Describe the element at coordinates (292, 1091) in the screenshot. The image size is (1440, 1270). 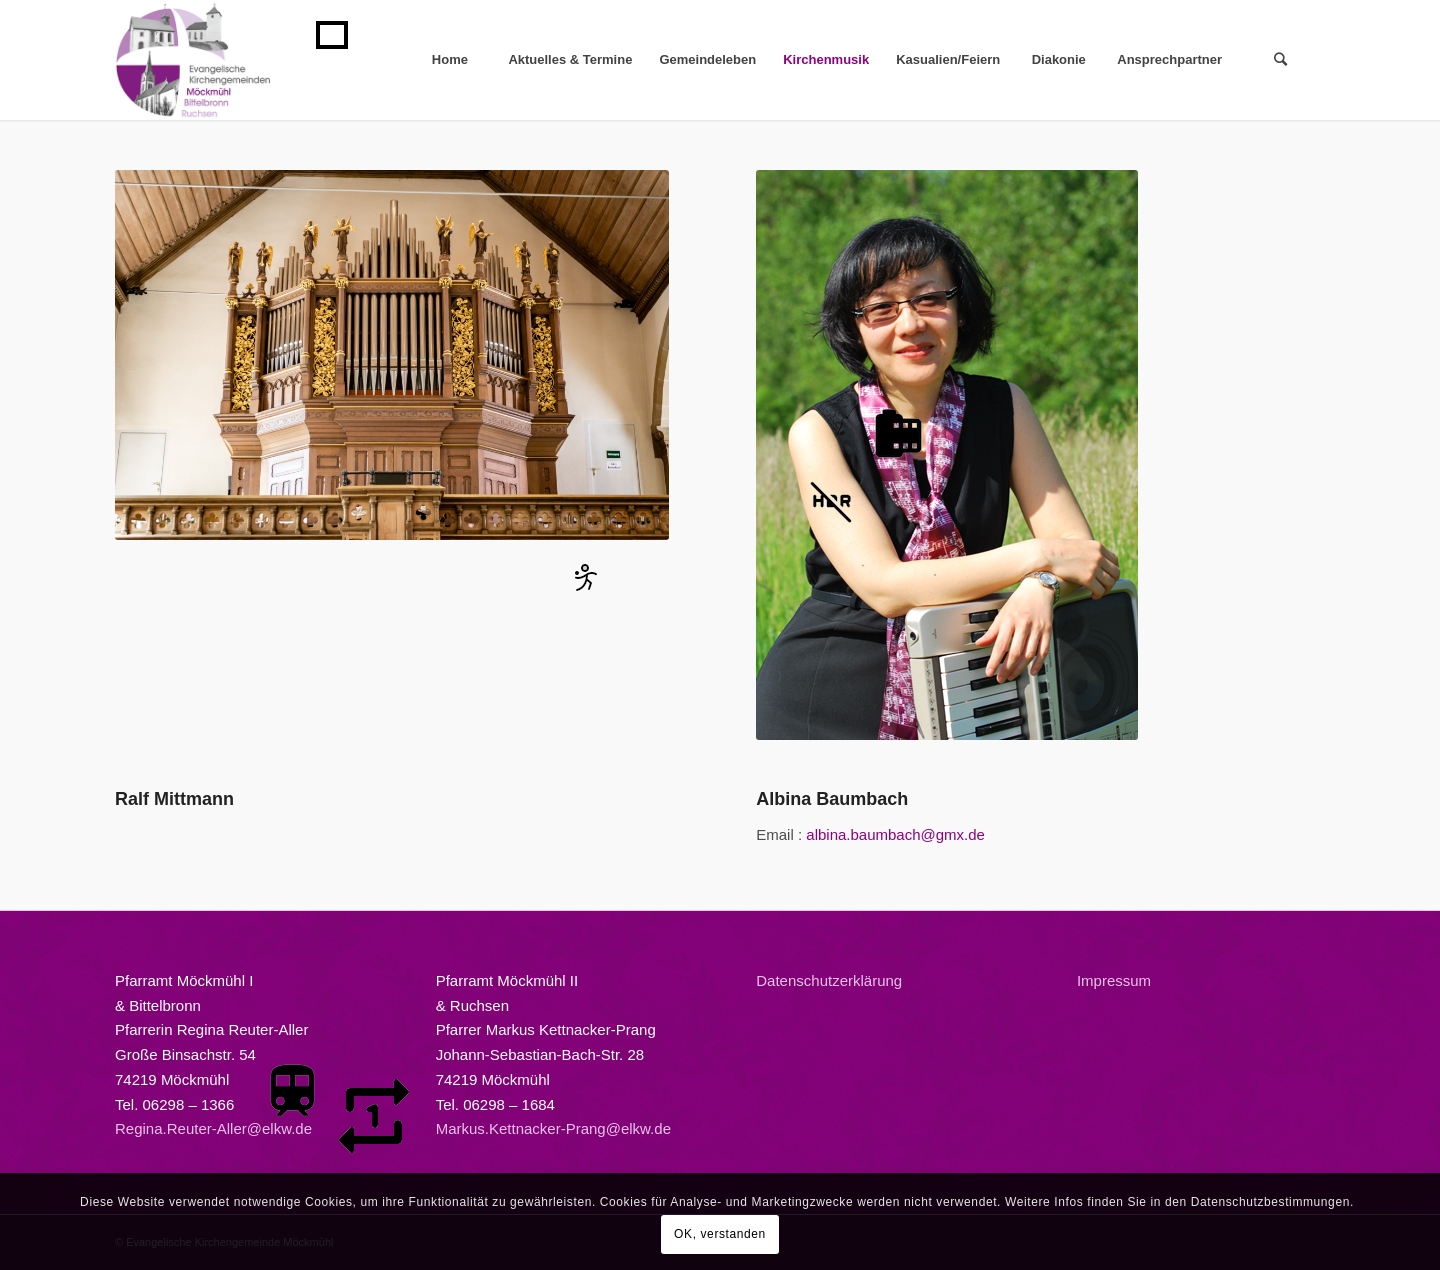
I see `view train schedules or routes` at that location.